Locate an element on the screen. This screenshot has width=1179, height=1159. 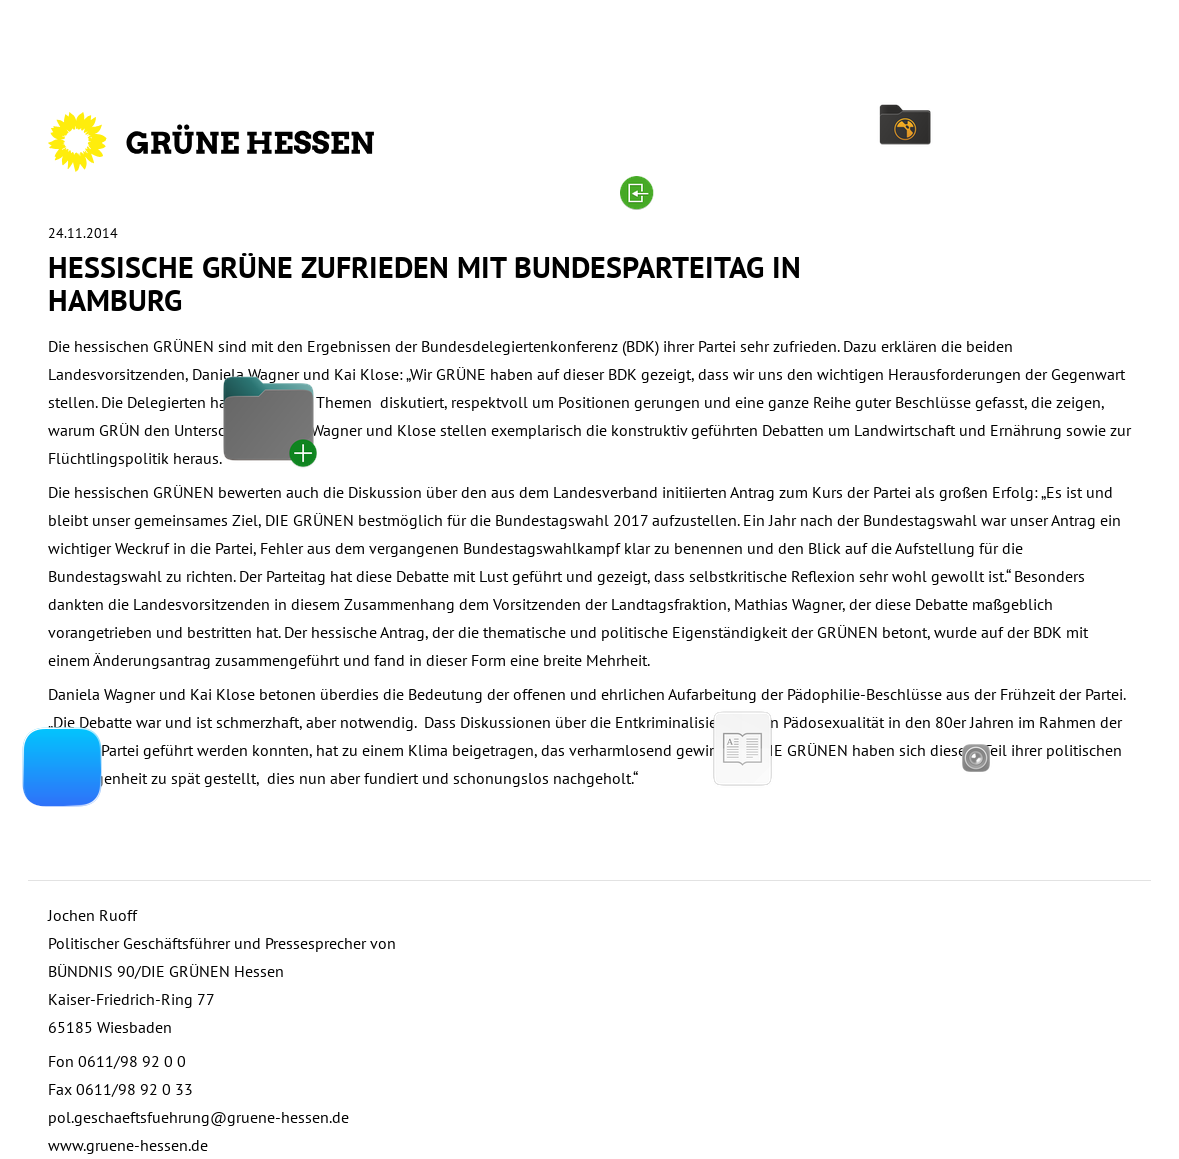
create a new folder is located at coordinates (268, 418).